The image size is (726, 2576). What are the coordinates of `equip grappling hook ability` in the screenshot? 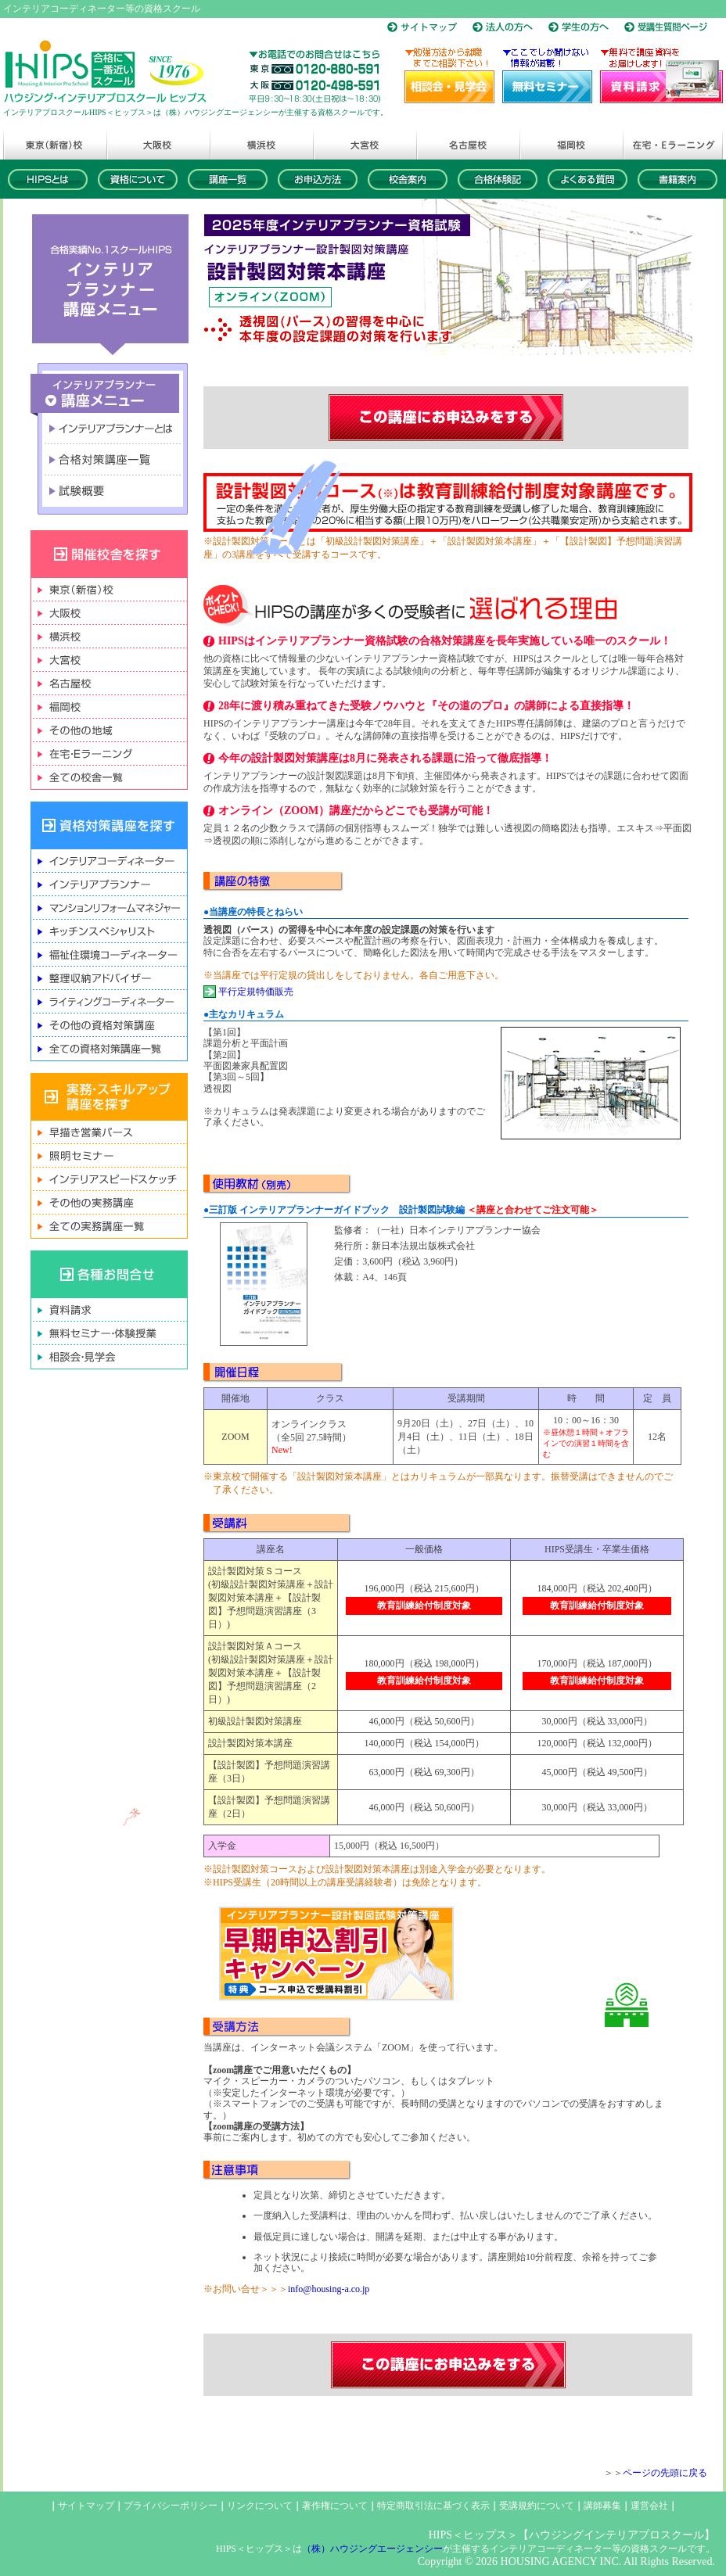 It's located at (131, 1816).